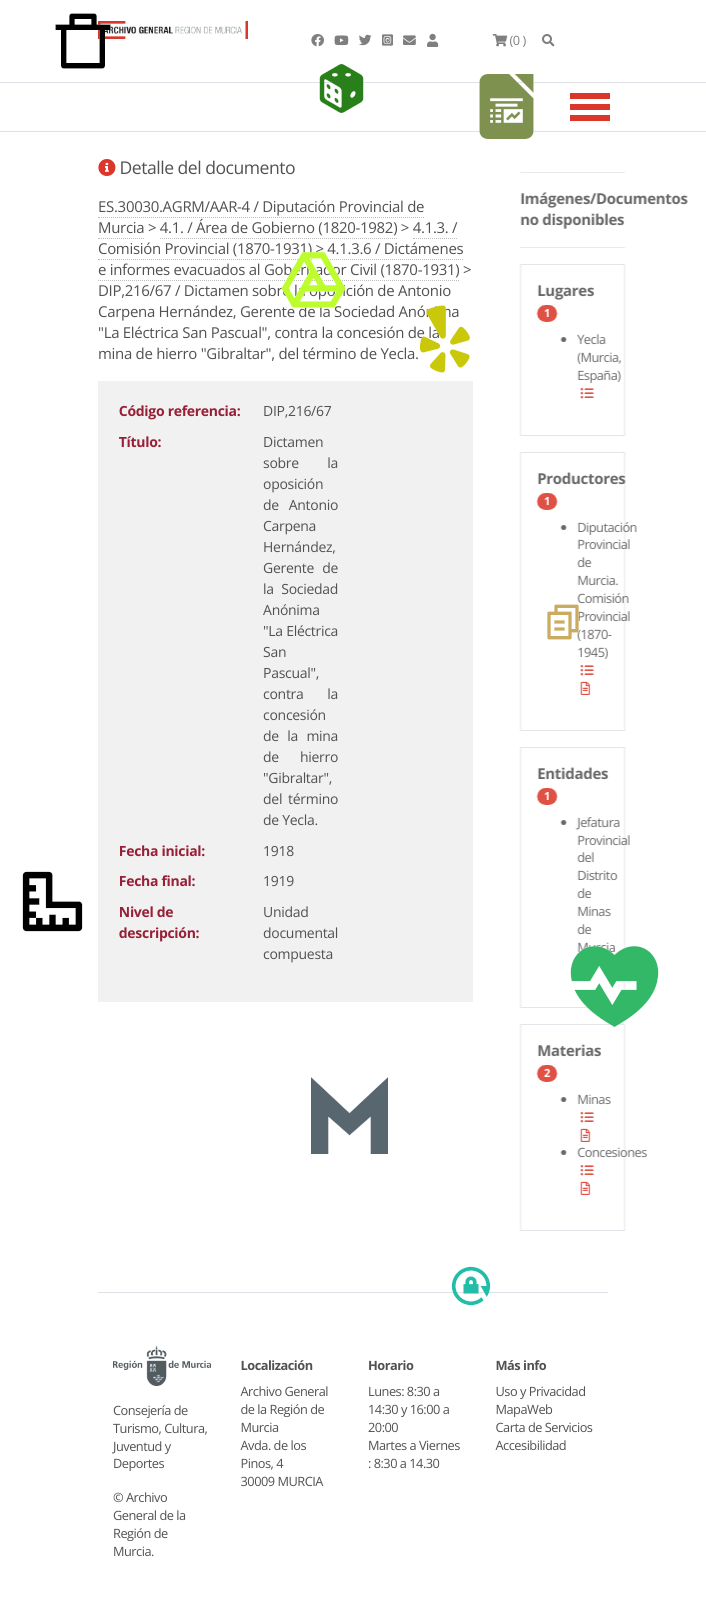 The image size is (706, 1609). Describe the element at coordinates (83, 41) in the screenshot. I see `delete selected item` at that location.